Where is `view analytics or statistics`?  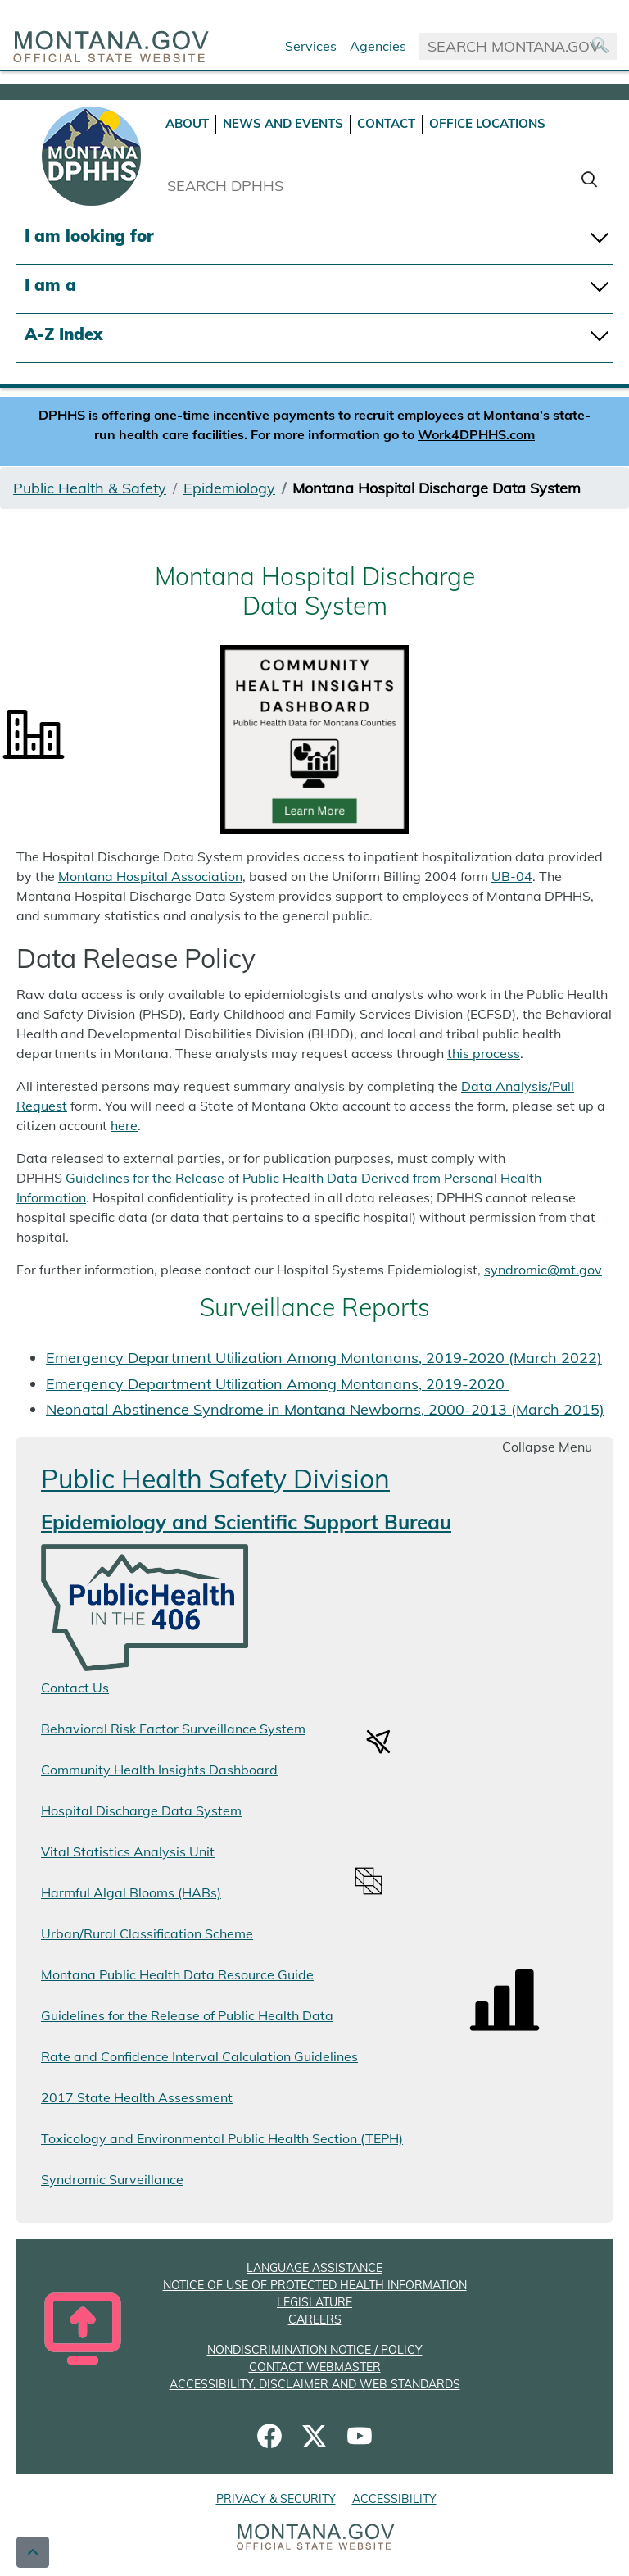 view analytics or statistics is located at coordinates (505, 2001).